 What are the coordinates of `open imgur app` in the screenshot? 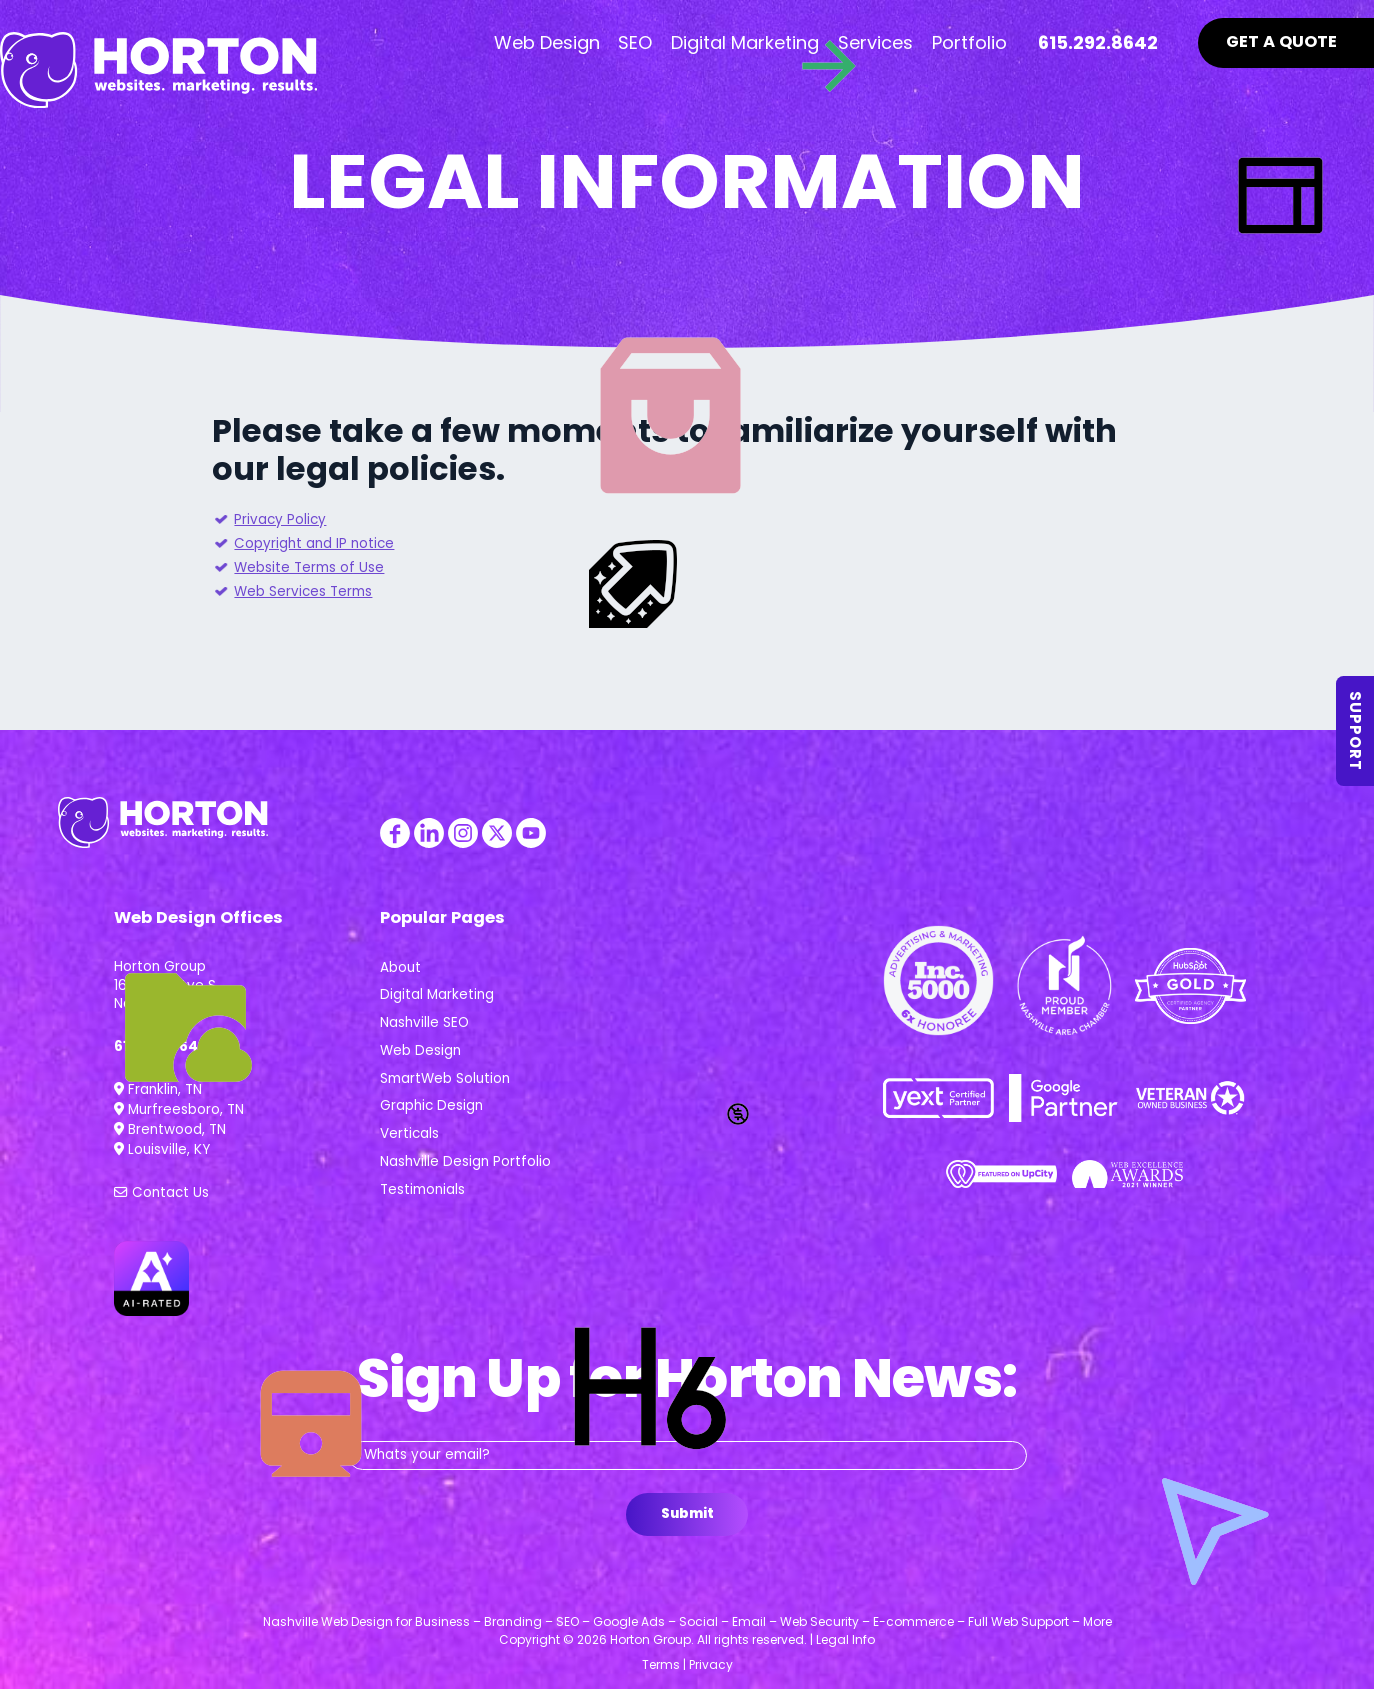 It's located at (633, 584).